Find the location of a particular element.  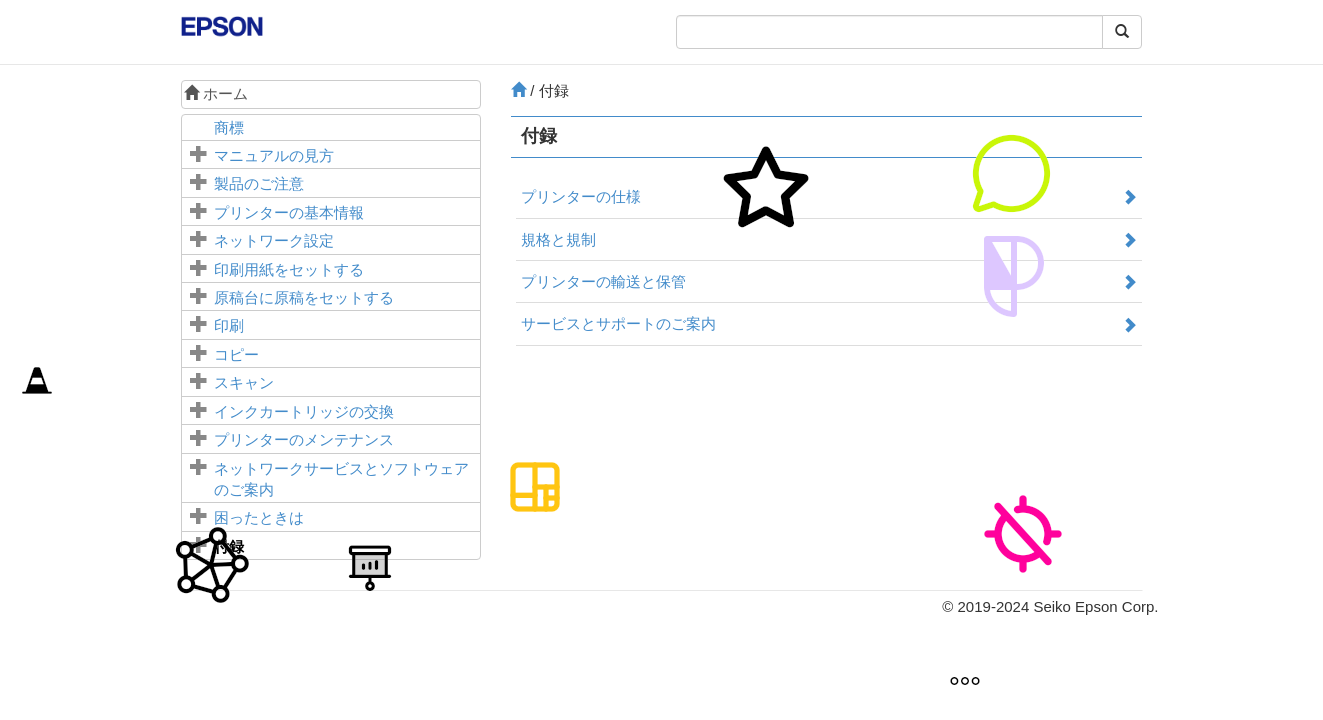

view presentation with chart data is located at coordinates (370, 565).